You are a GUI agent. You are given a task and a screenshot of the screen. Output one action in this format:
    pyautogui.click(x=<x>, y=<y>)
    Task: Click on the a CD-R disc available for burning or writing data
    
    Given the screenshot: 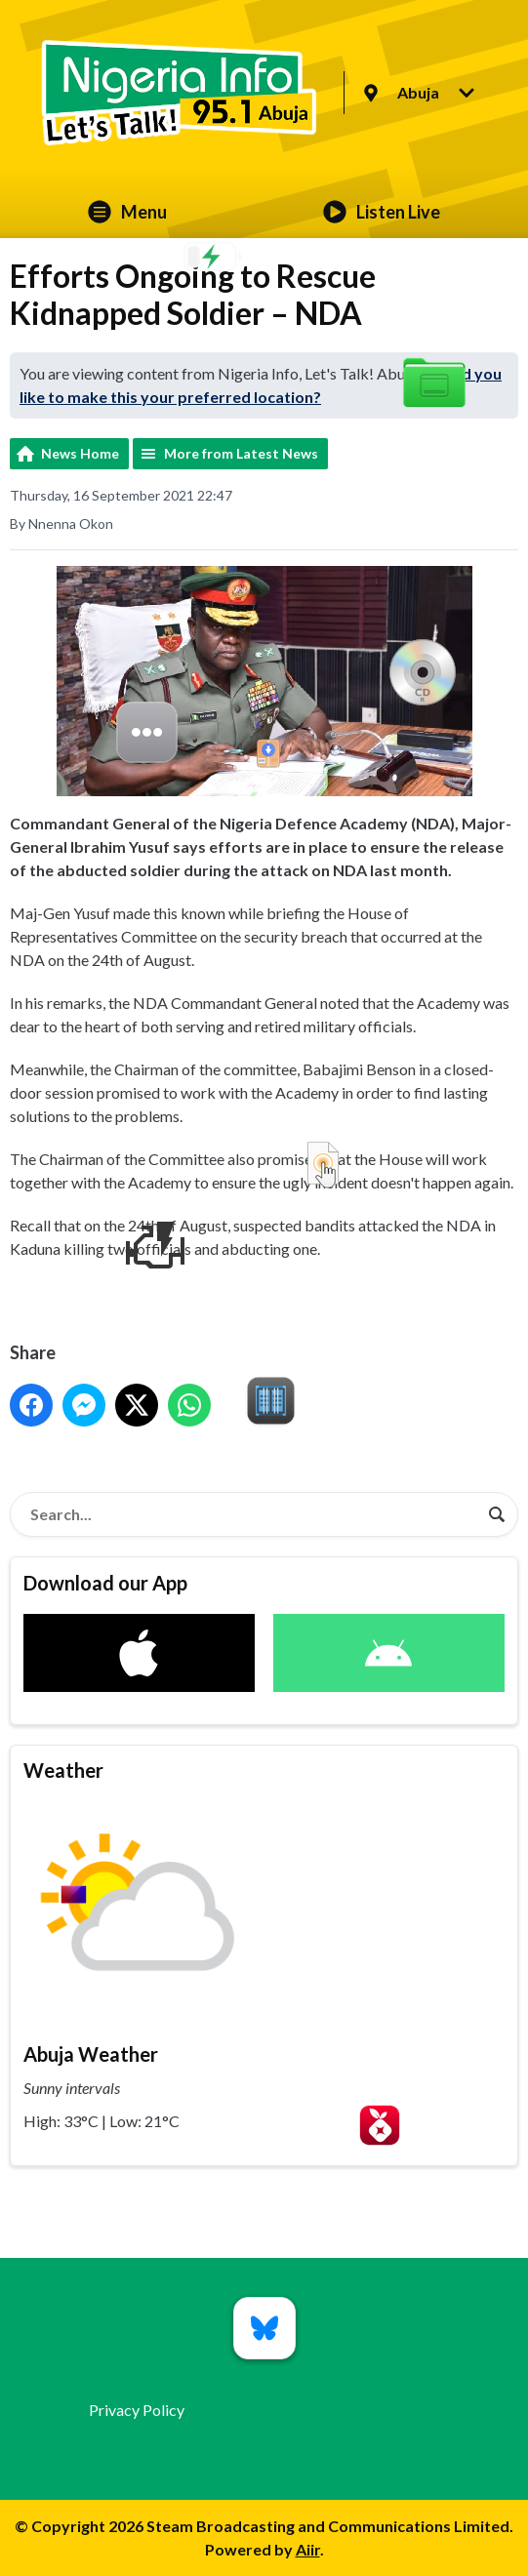 What is the action you would take?
    pyautogui.click(x=423, y=672)
    